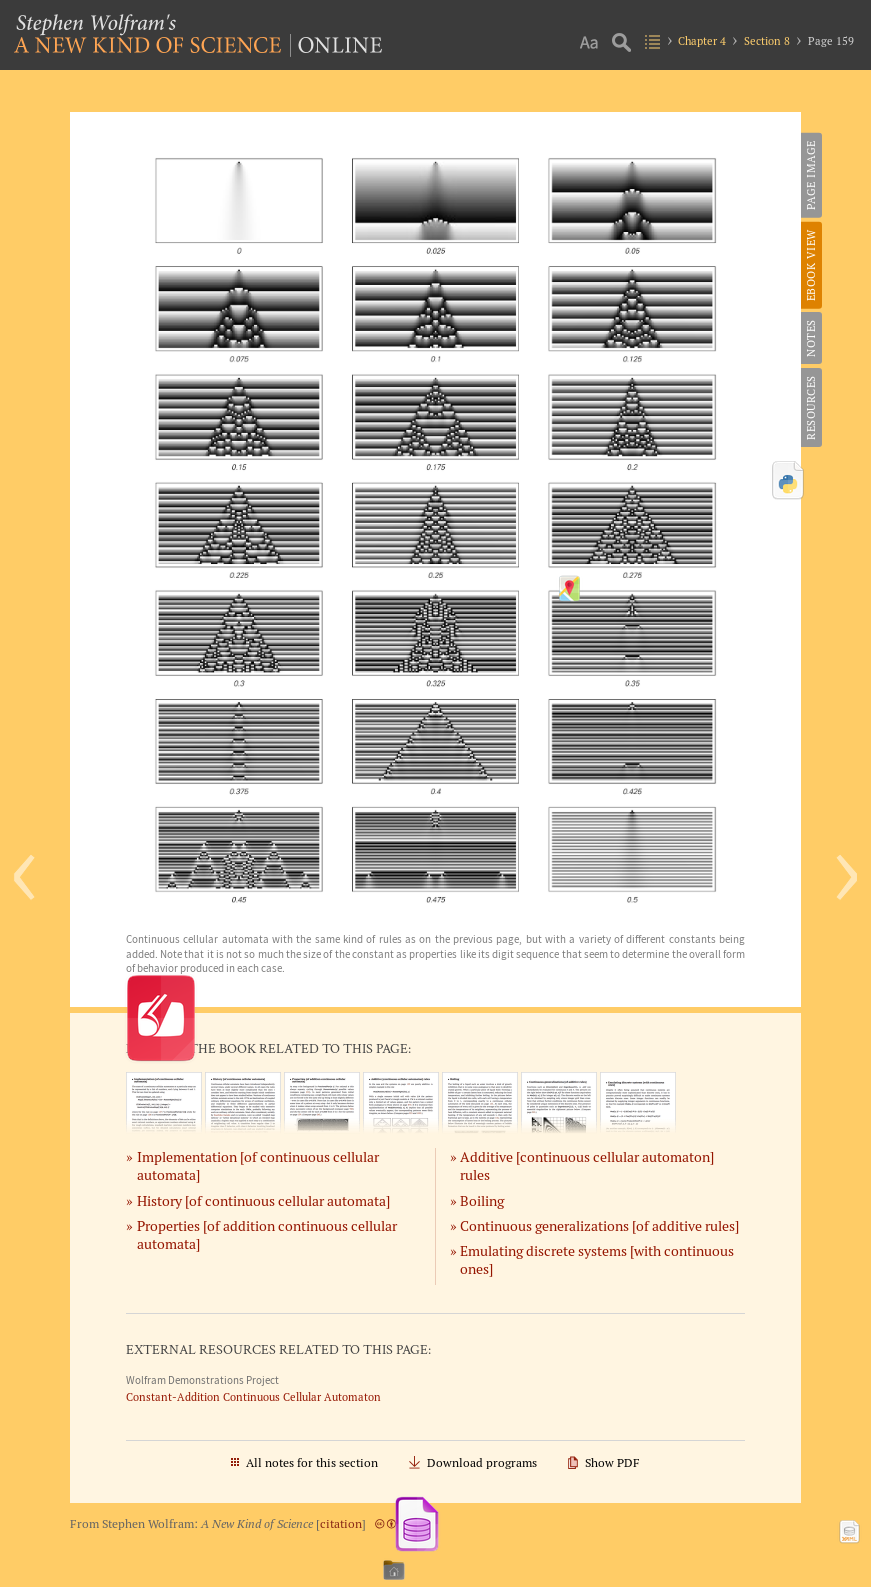 Image resolution: width=871 pixels, height=1587 pixels. Describe the element at coordinates (569, 588) in the screenshot. I see `geo+json file containing geographic data` at that location.